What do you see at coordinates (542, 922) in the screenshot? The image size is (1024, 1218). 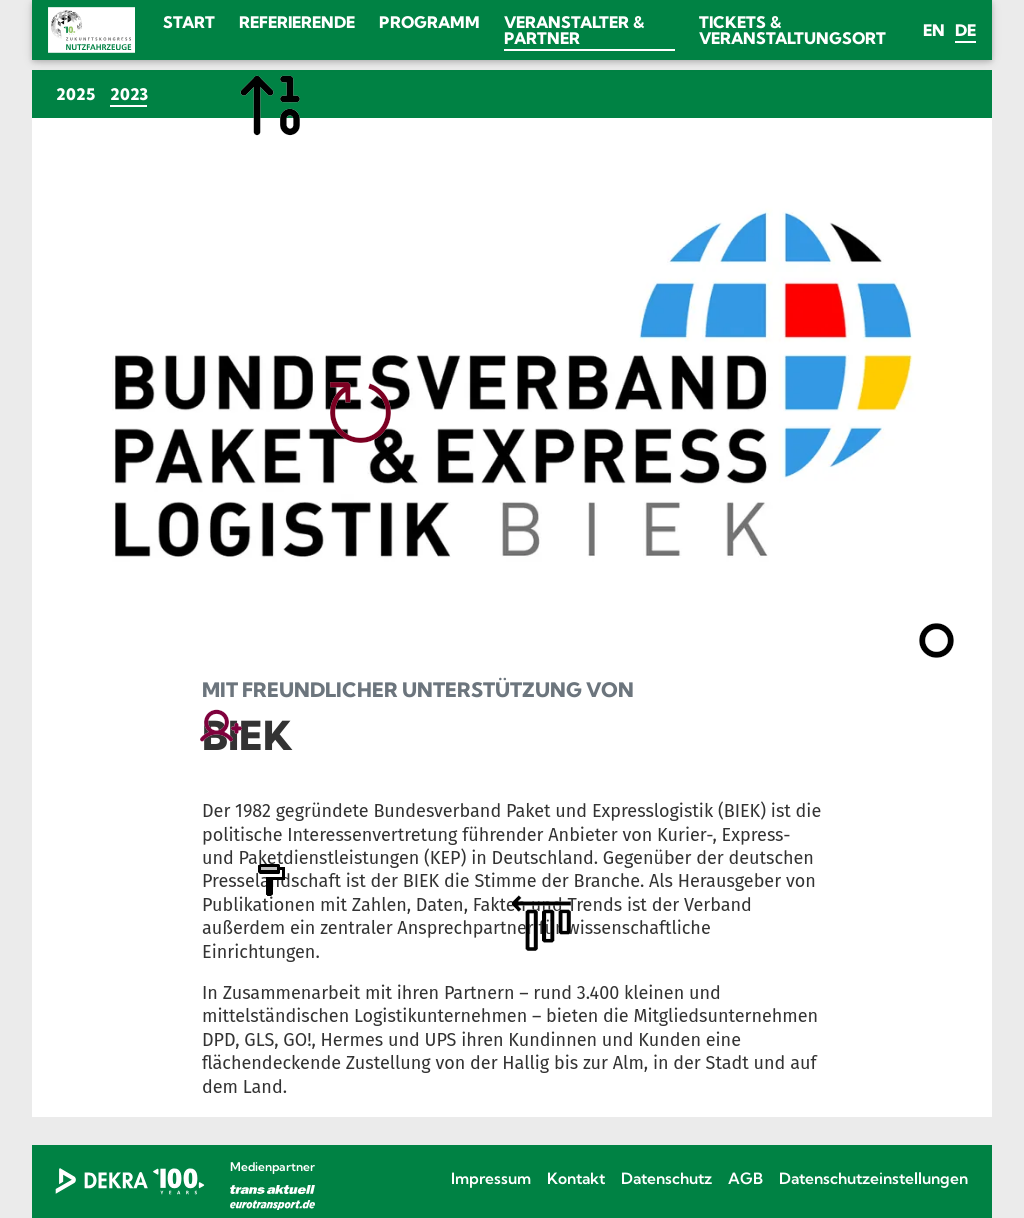 I see `view graph data from right to left` at bounding box center [542, 922].